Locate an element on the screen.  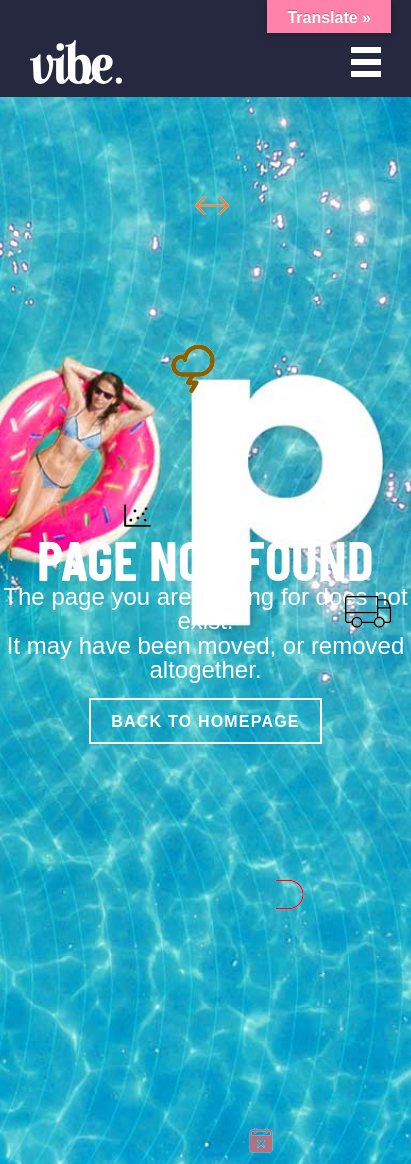
view scatter plot data is located at coordinates (137, 515).